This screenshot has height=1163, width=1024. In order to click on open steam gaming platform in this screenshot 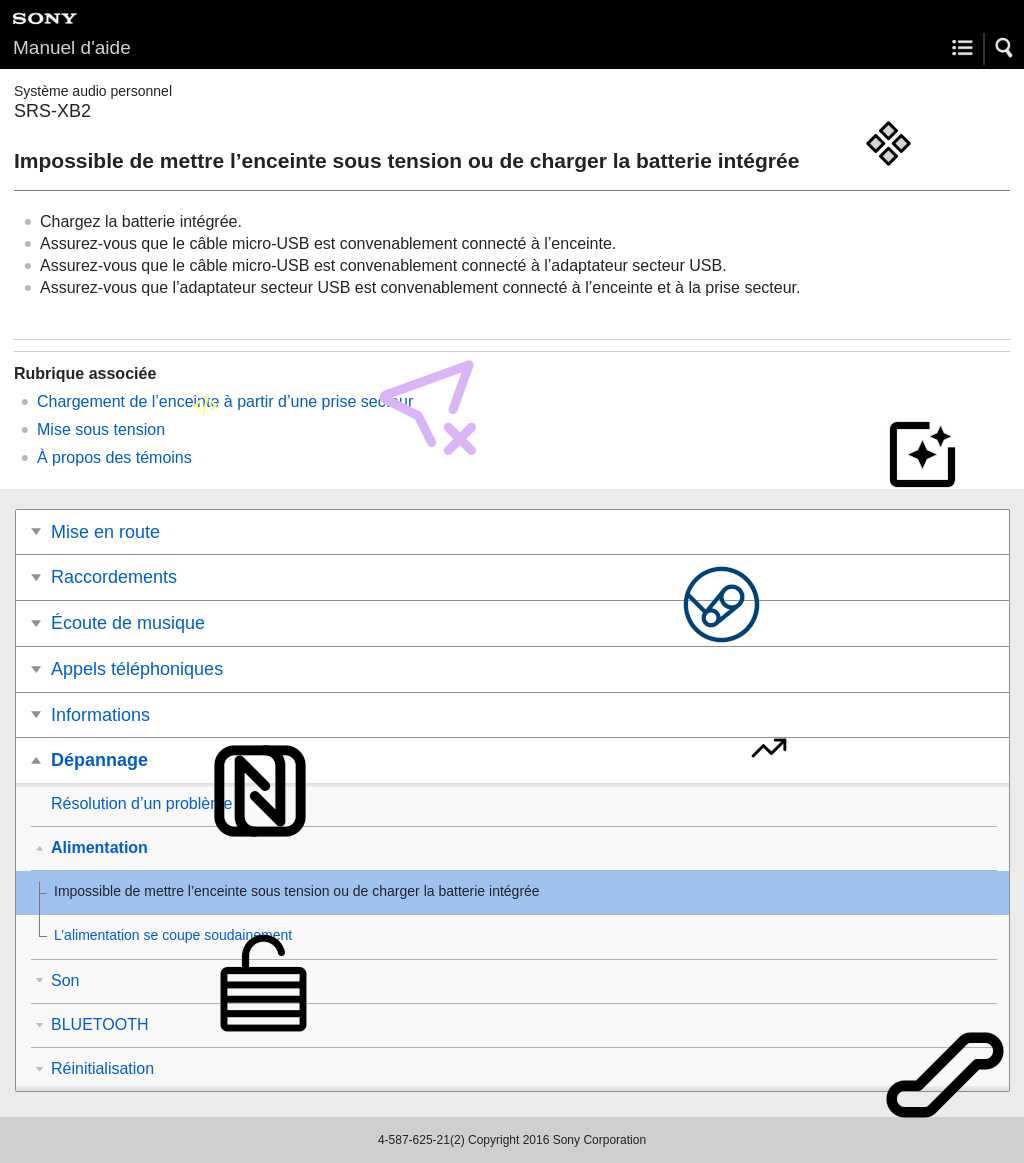, I will do `click(721, 604)`.